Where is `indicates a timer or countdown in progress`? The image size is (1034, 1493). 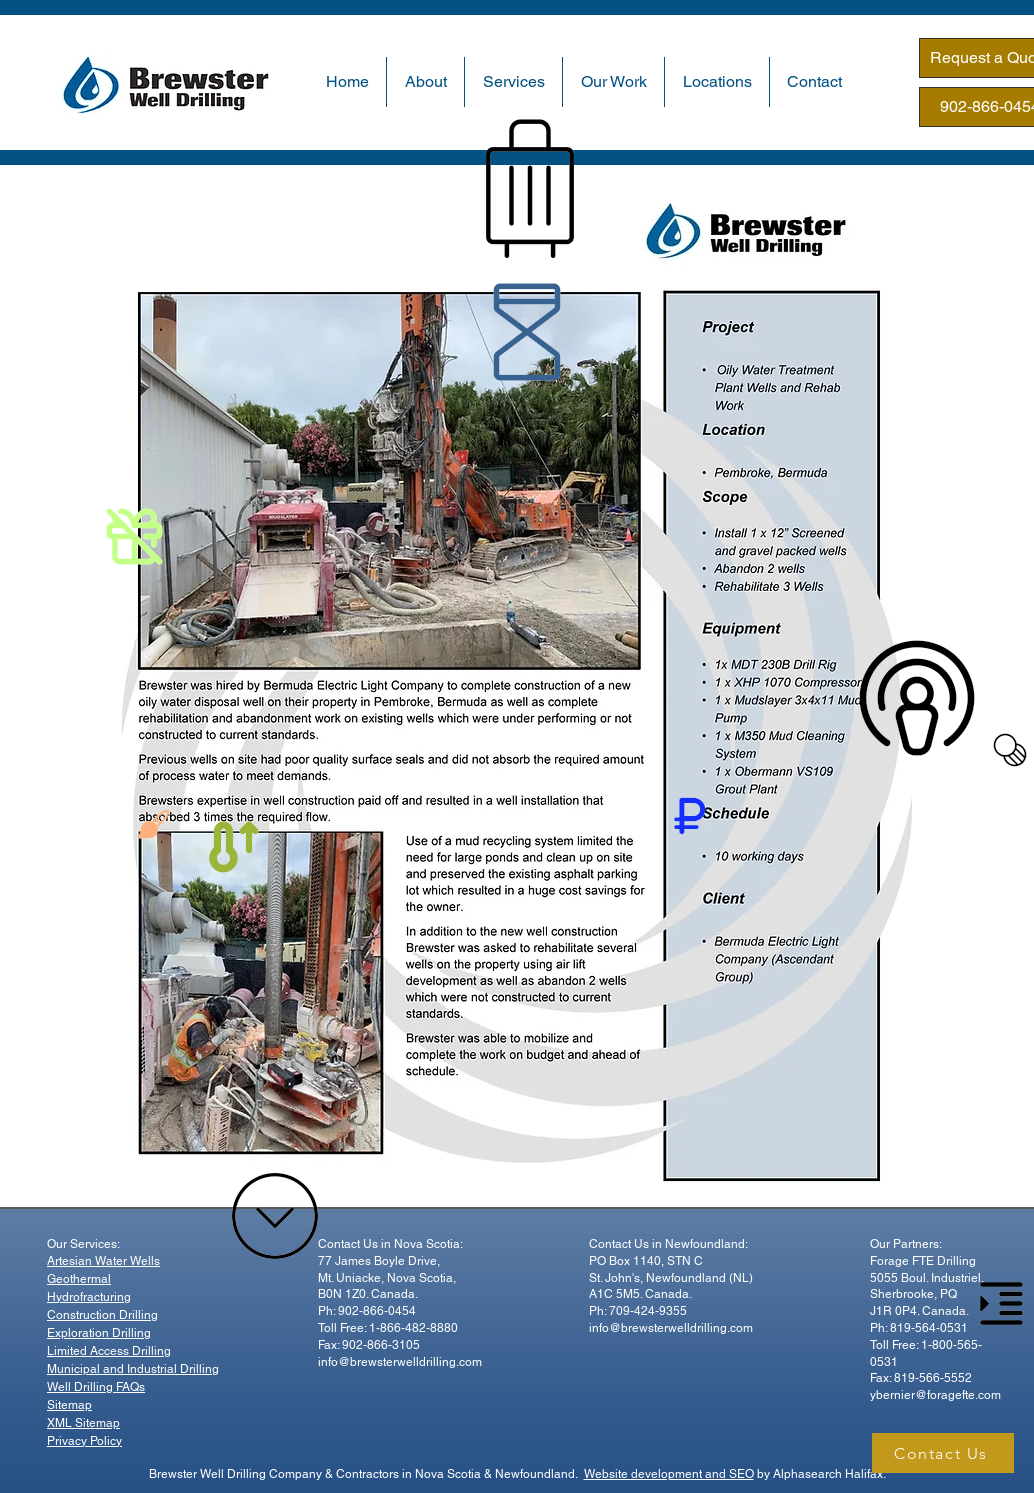
indicates a timer or countdown in progress is located at coordinates (527, 332).